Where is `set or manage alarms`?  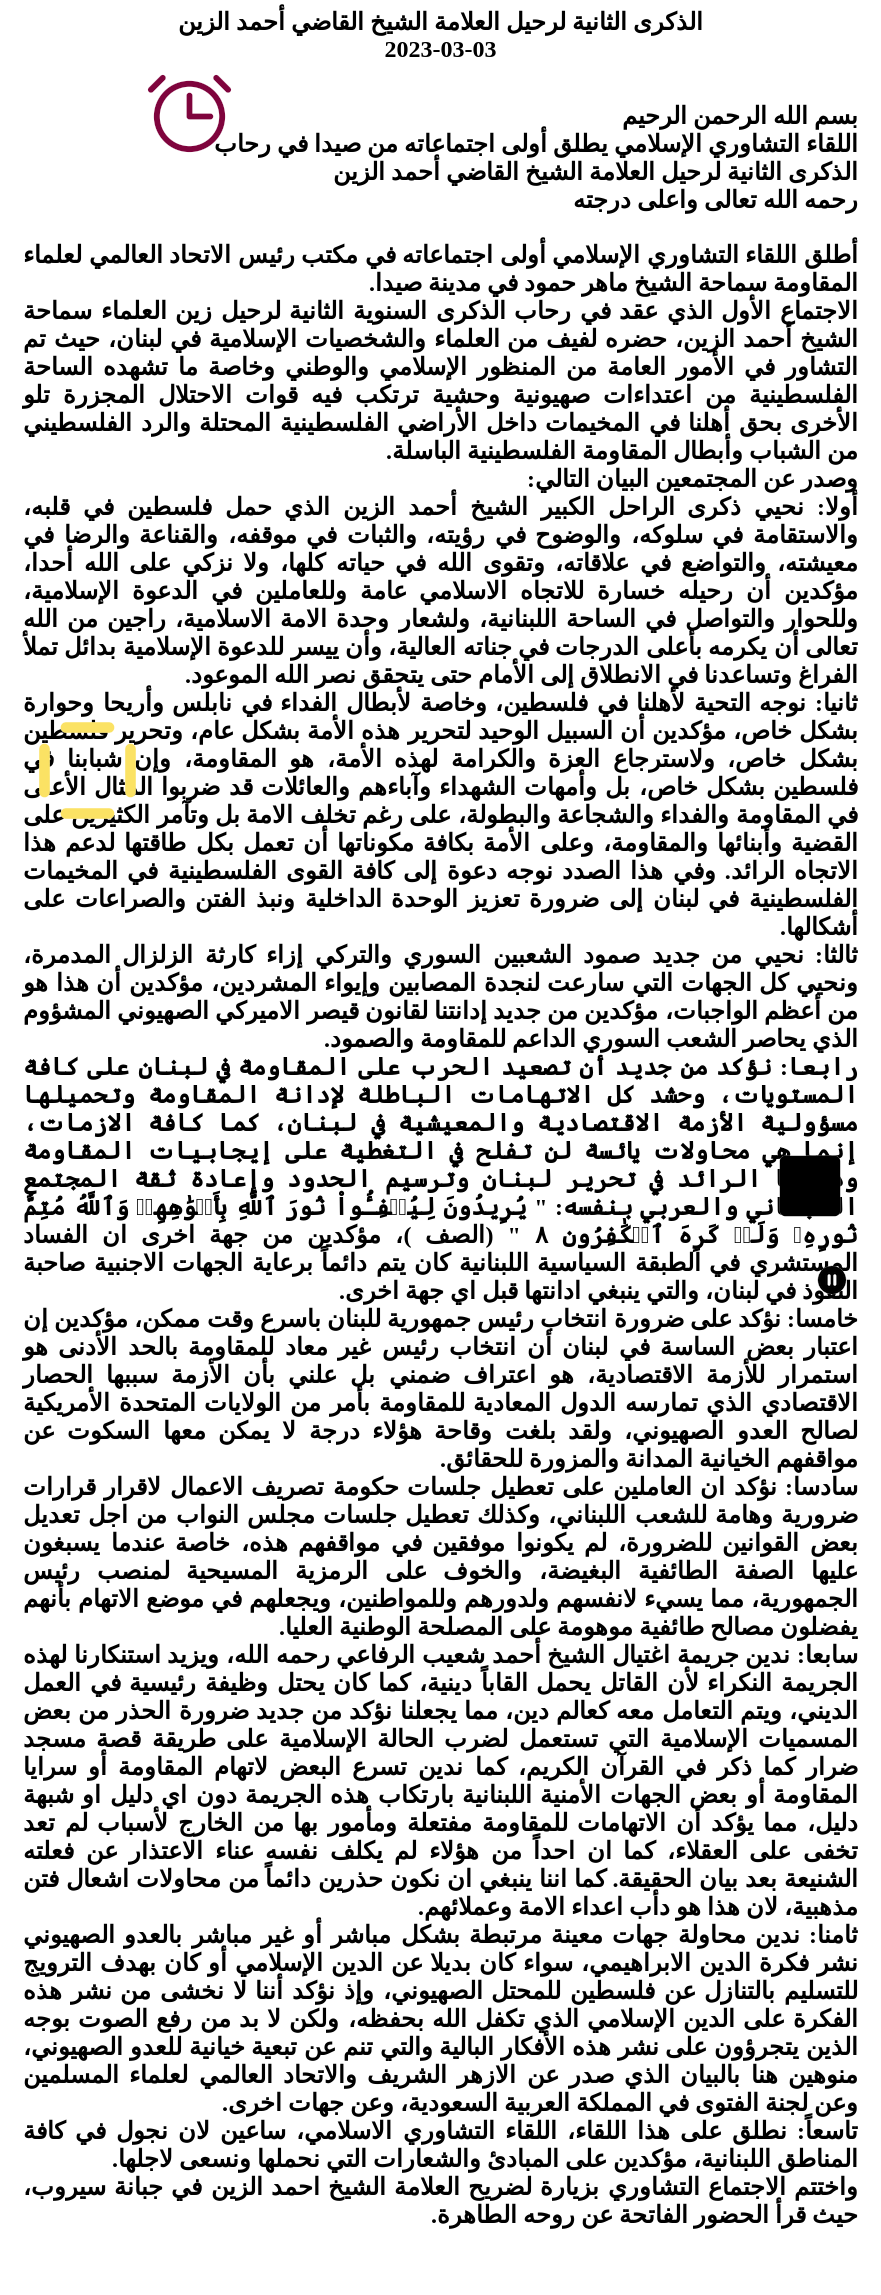
set or manage alarms is located at coordinates (189, 113).